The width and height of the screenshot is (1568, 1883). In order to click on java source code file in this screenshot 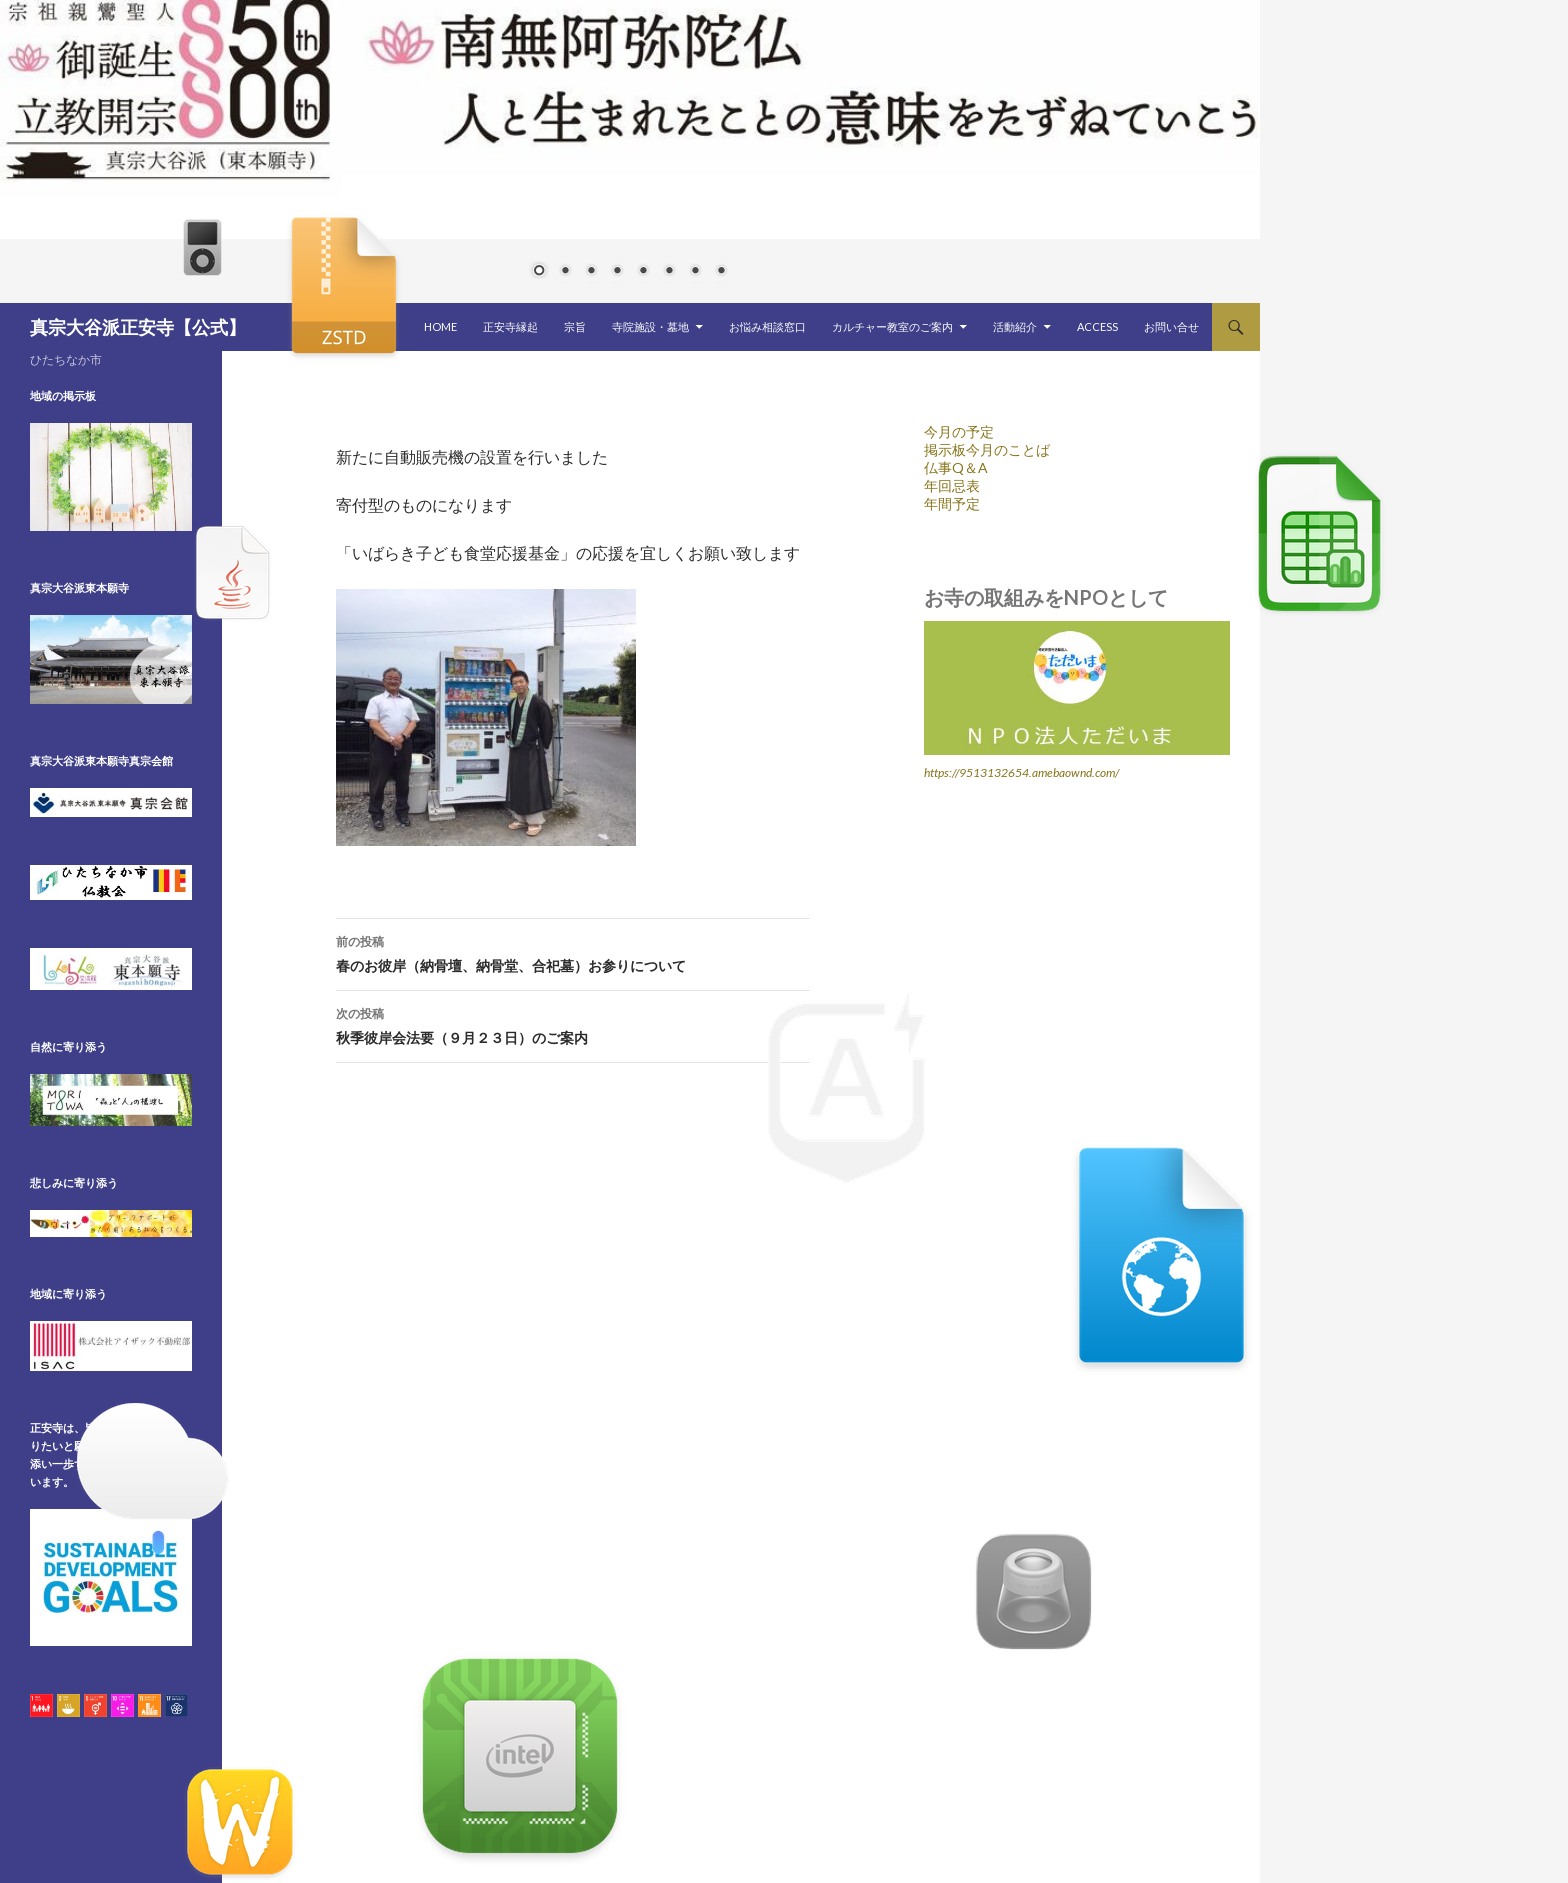, I will do `click(232, 572)`.